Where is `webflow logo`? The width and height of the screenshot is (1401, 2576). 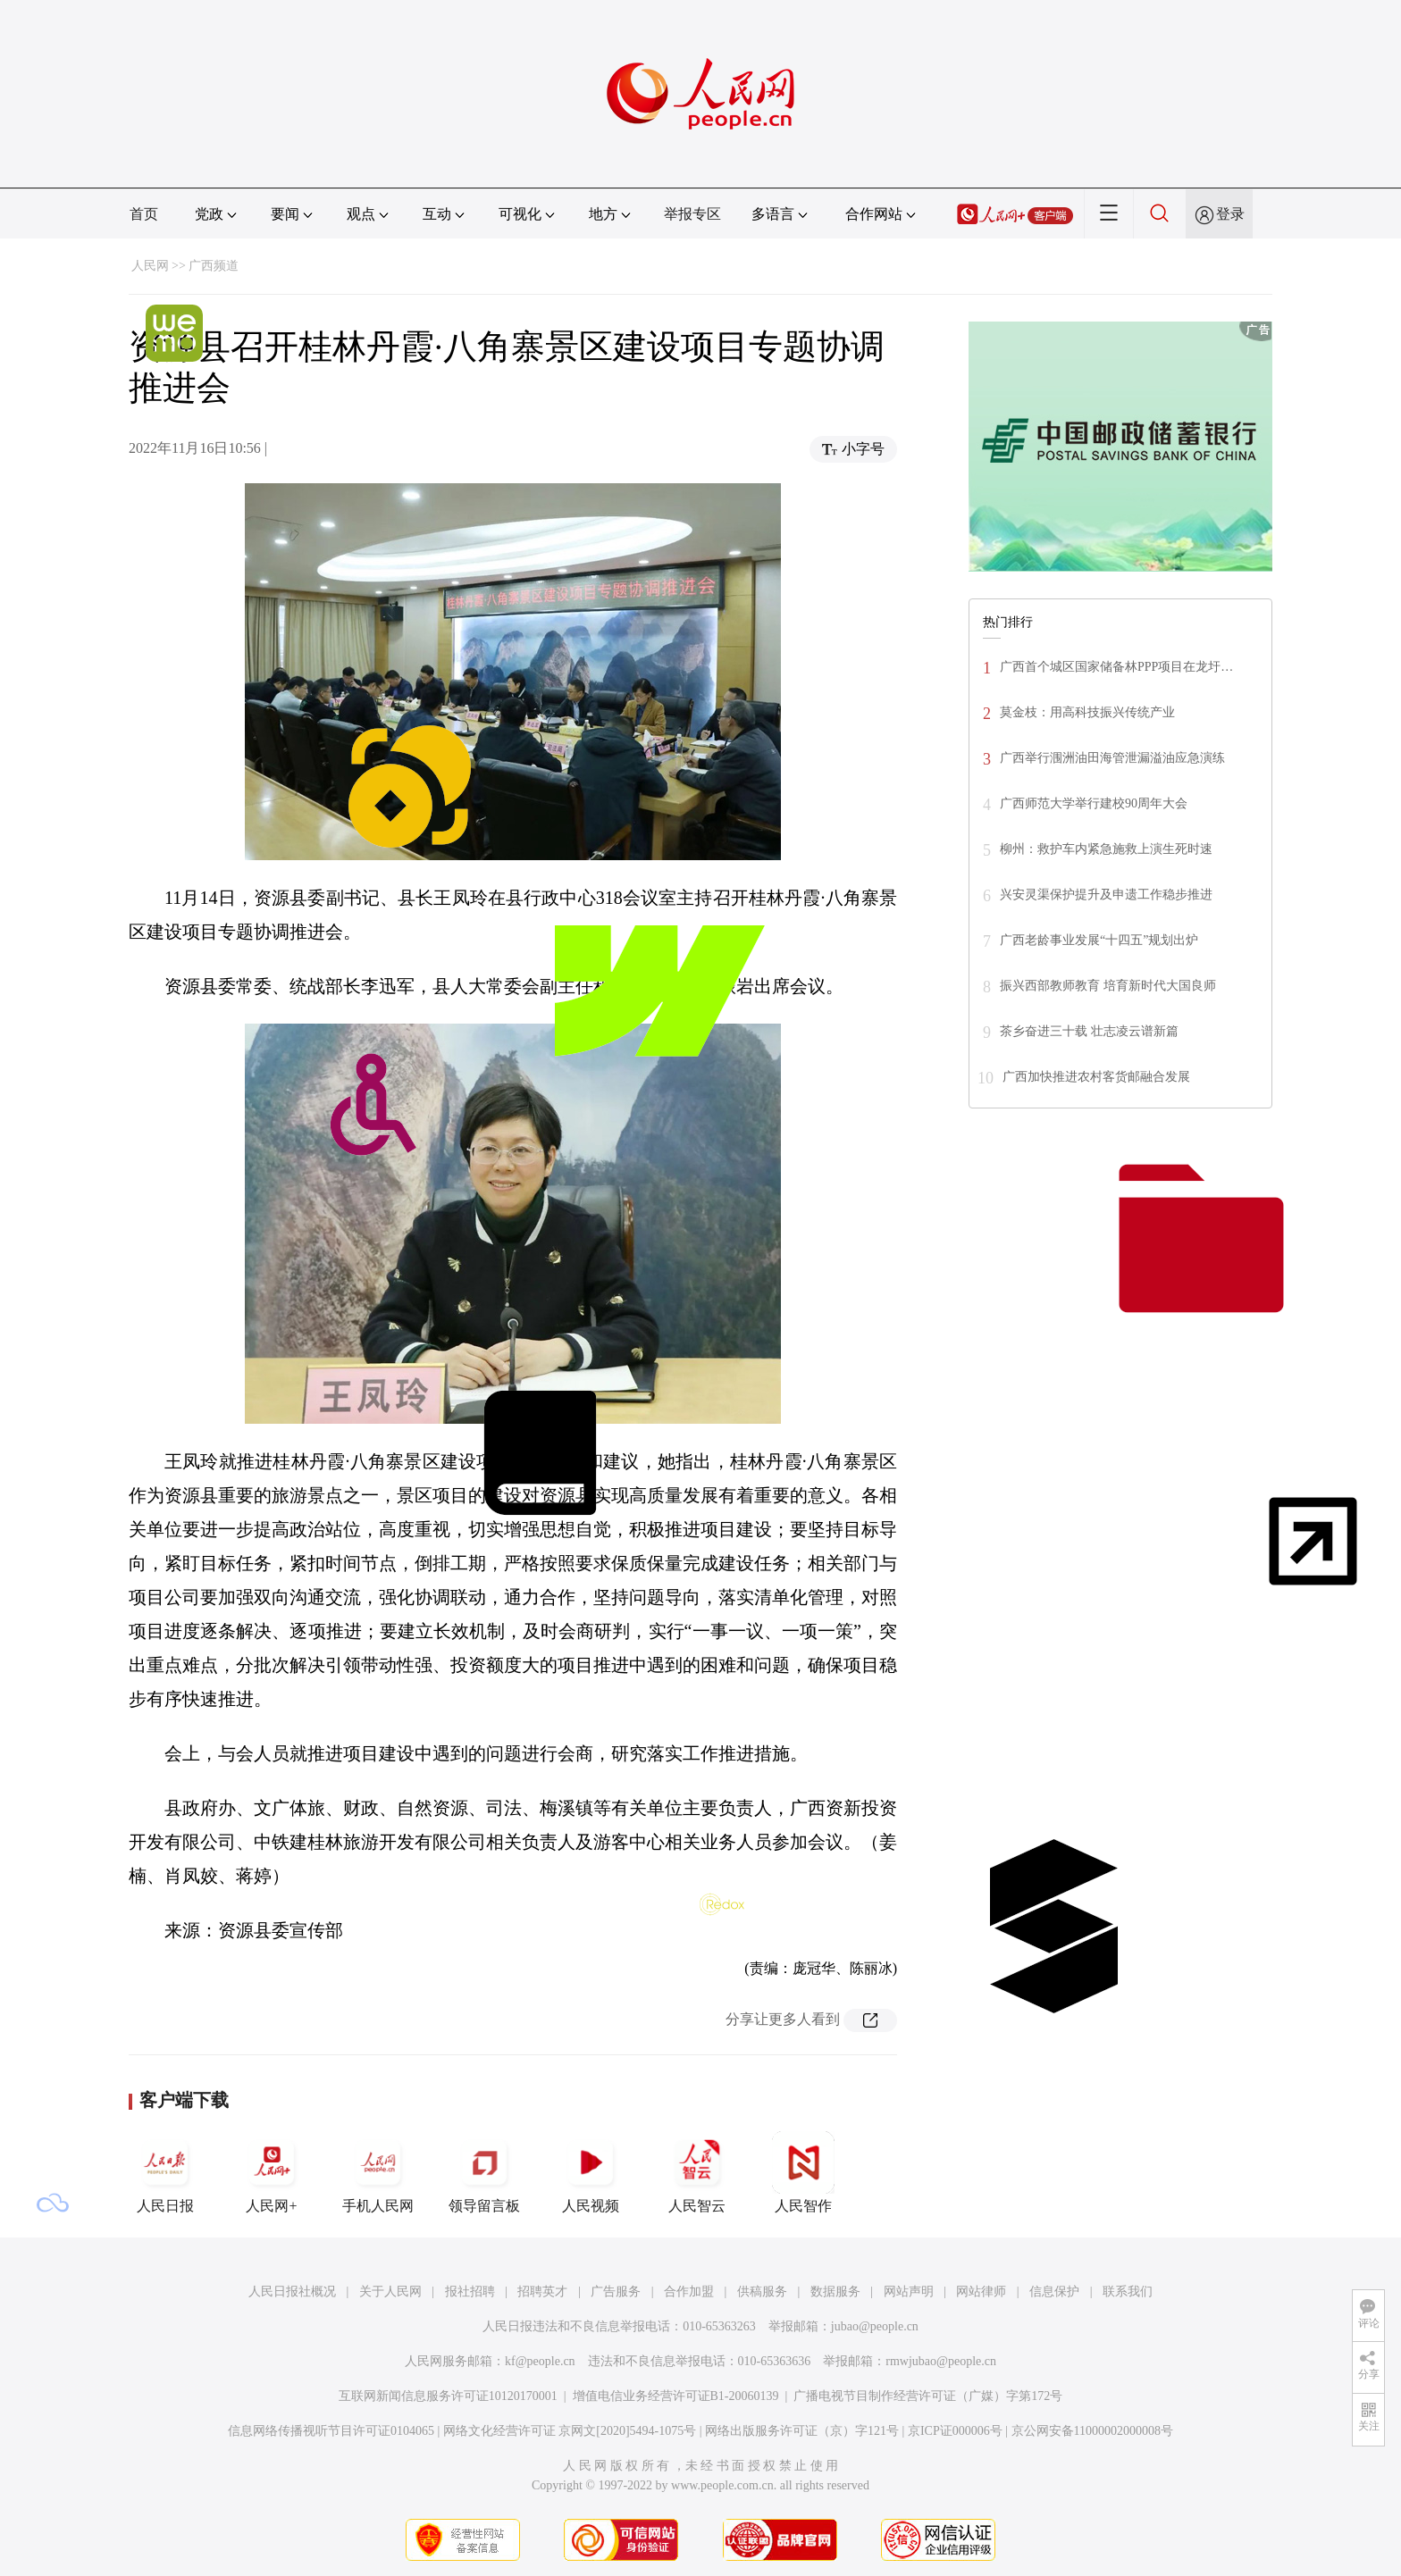 webflow logo is located at coordinates (659, 988).